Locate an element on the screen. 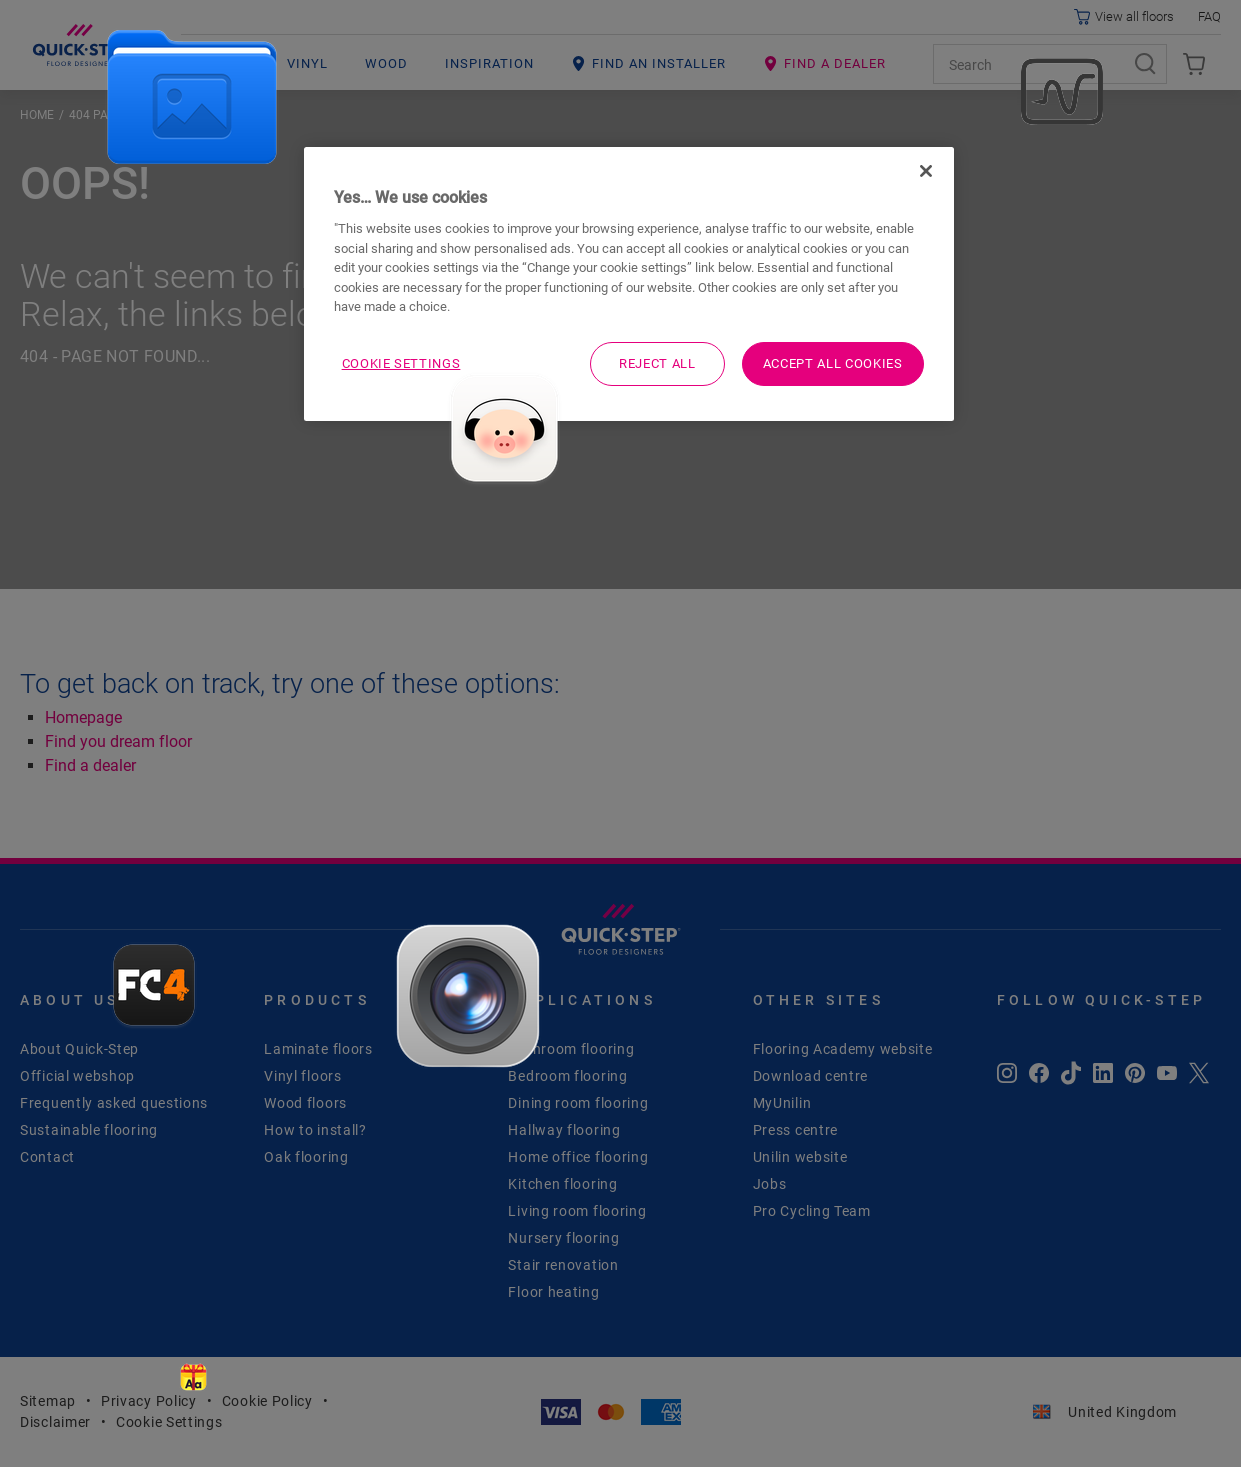  open the camera app is located at coordinates (468, 996).